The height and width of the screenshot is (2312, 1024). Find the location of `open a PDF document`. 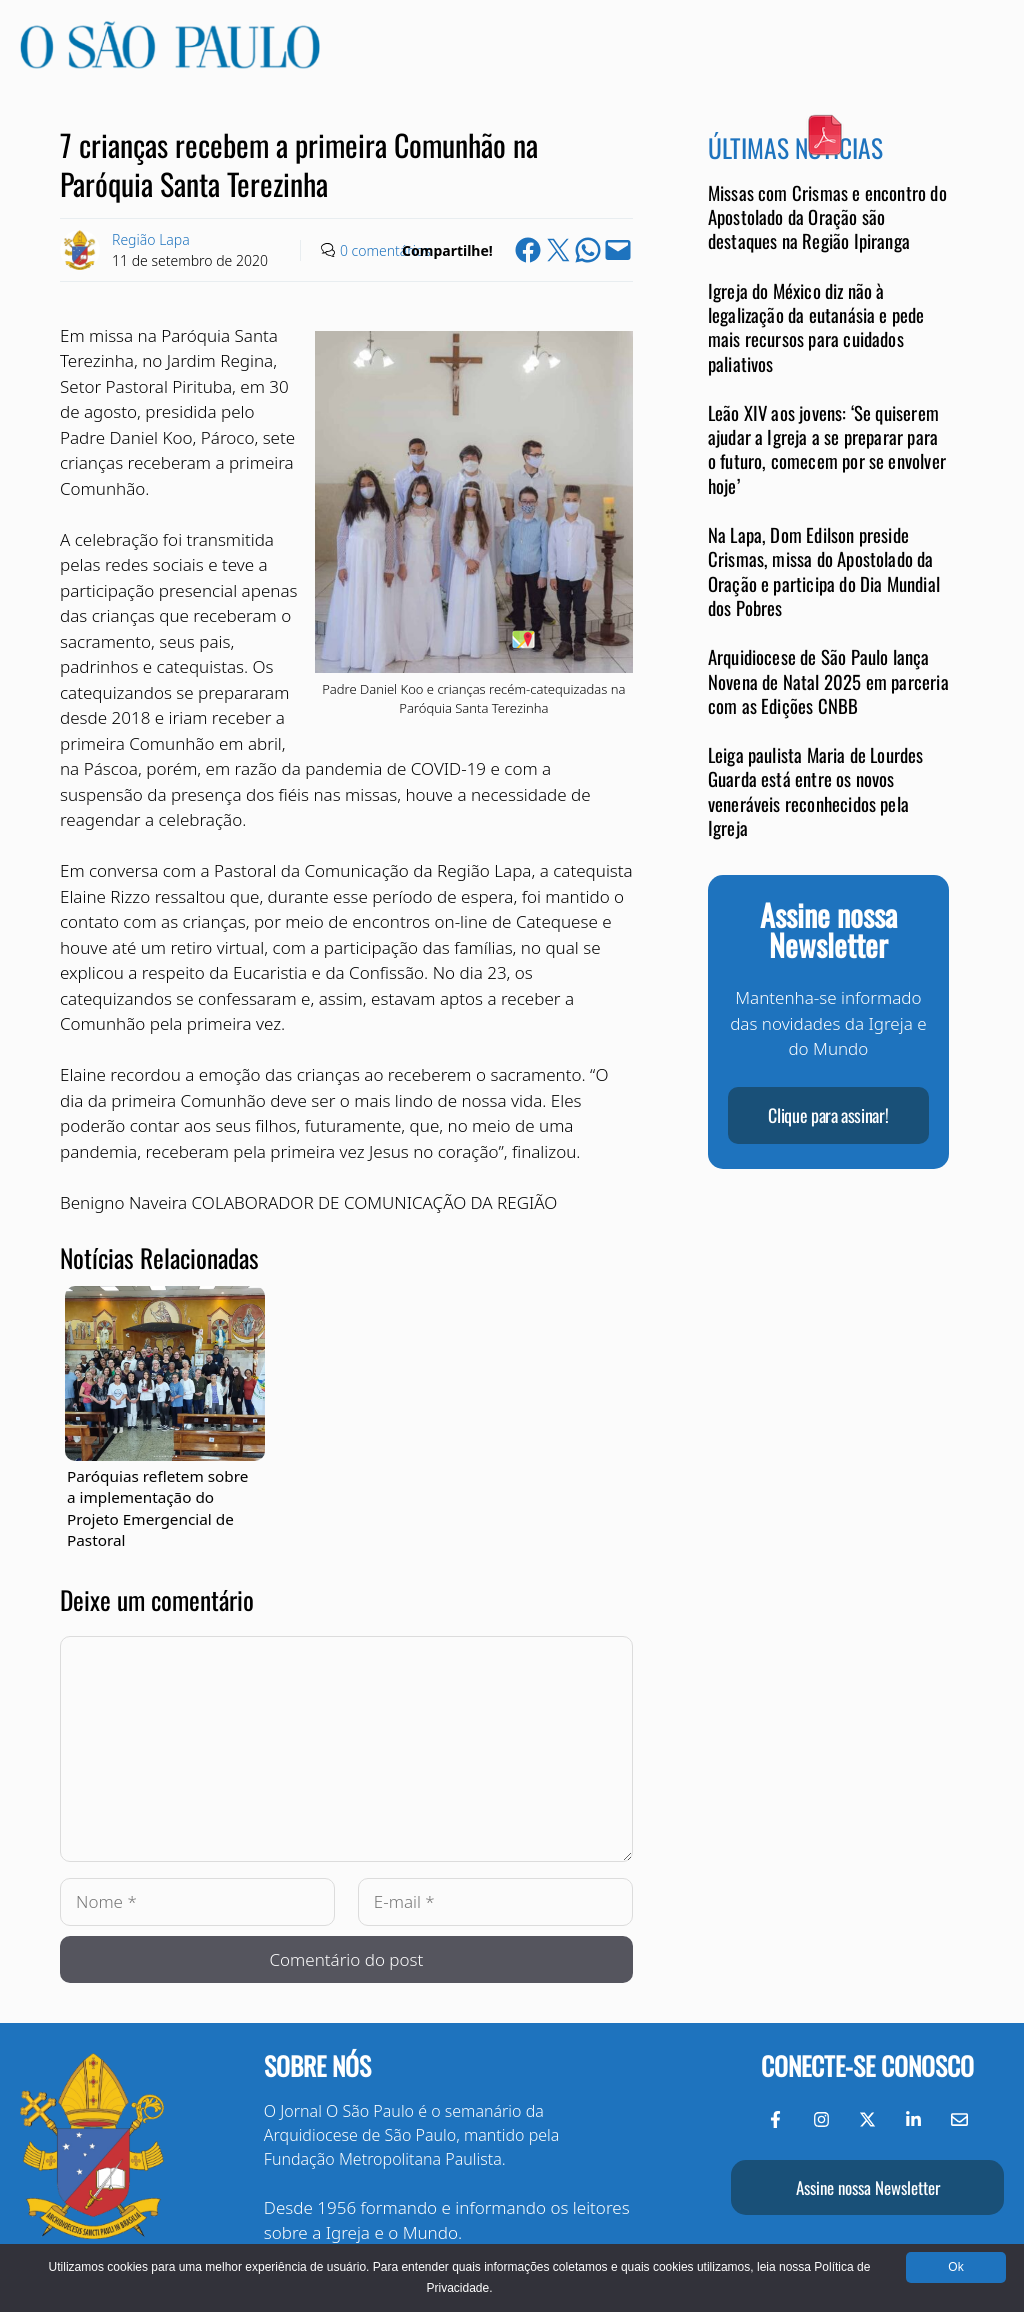

open a PDF document is located at coordinates (825, 135).